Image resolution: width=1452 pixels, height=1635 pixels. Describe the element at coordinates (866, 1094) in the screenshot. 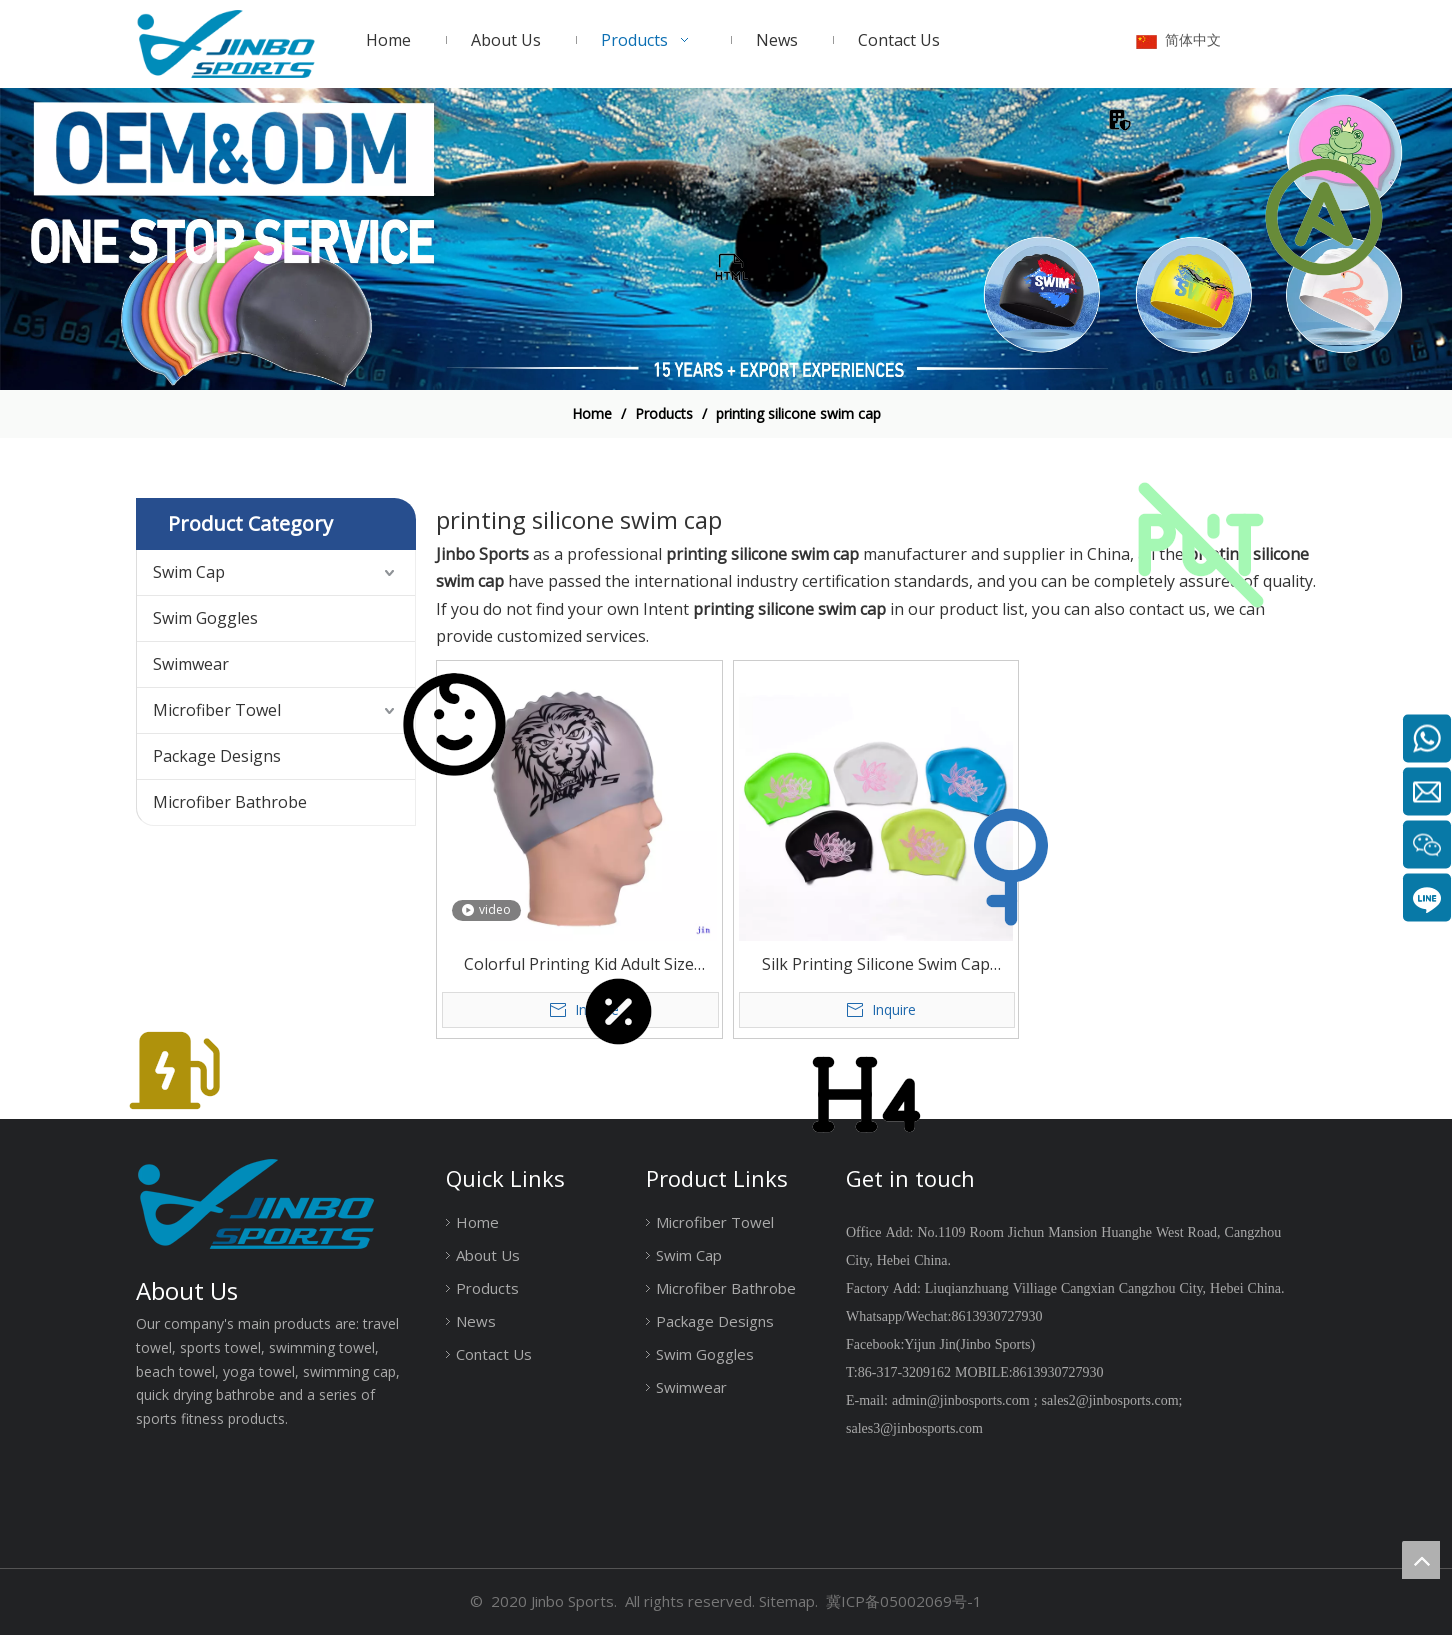

I see `format text as heading level 4` at that location.